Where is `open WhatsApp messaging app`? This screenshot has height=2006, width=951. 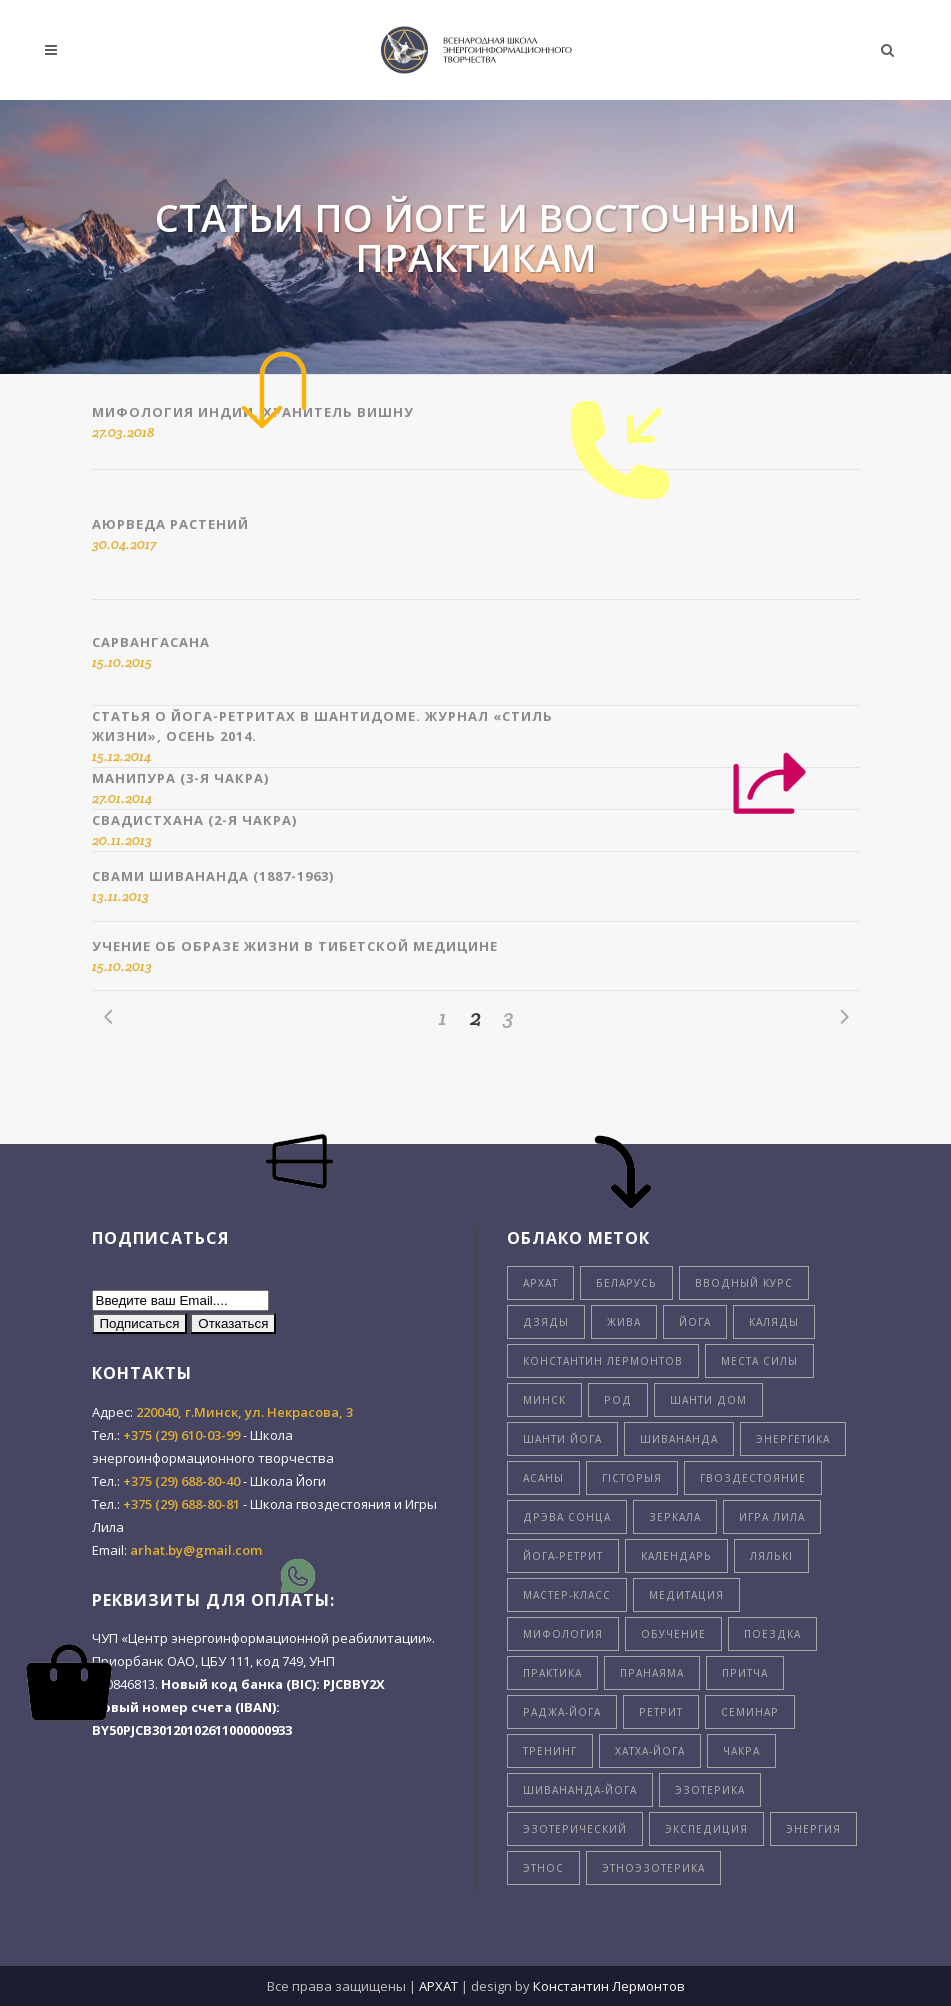
open WhatsApp messaging app is located at coordinates (298, 1576).